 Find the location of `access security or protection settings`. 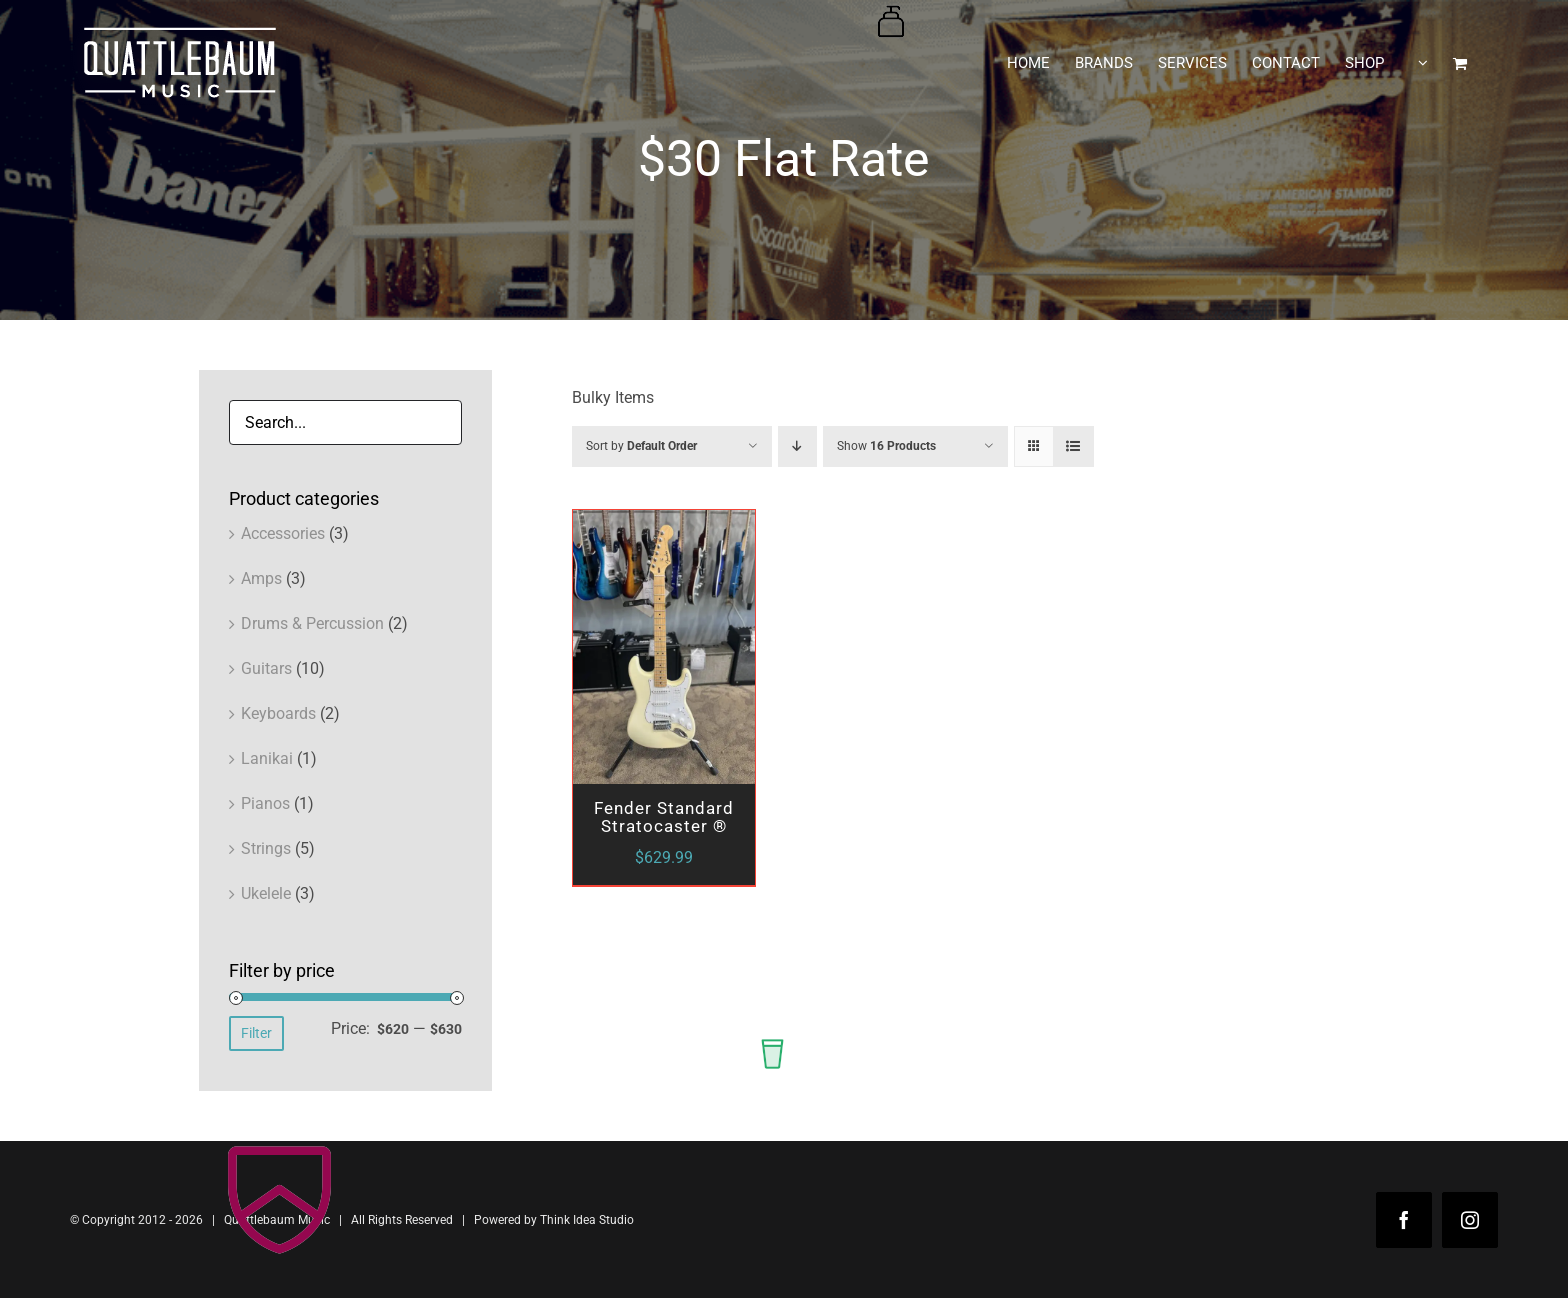

access security or protection settings is located at coordinates (279, 1193).